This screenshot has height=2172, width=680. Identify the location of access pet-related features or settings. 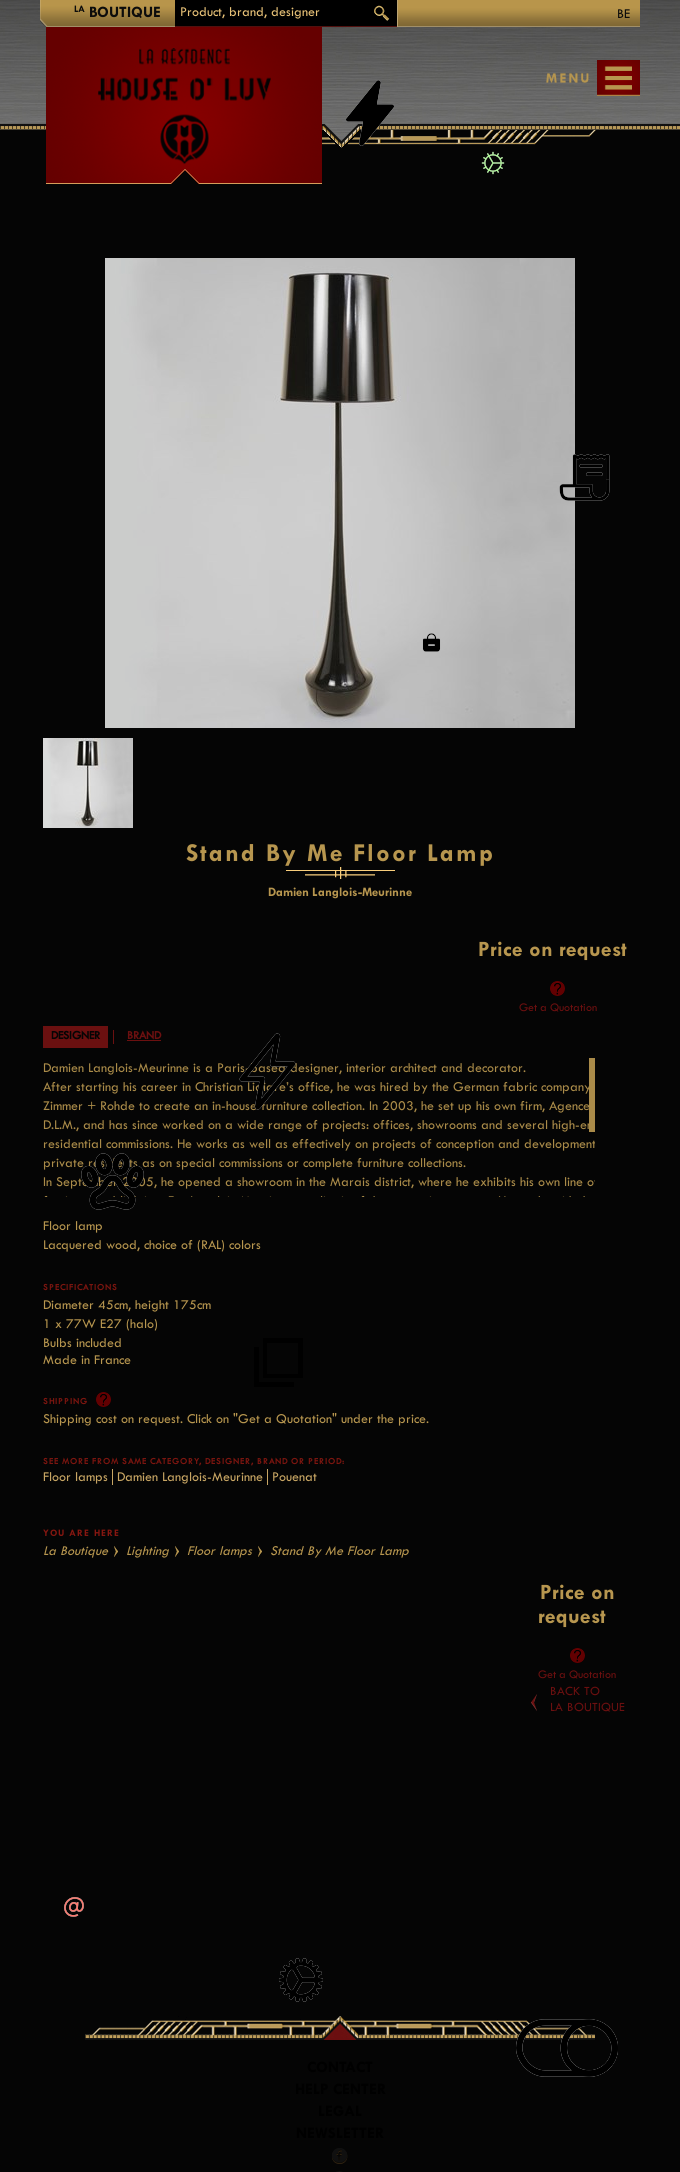
(112, 1181).